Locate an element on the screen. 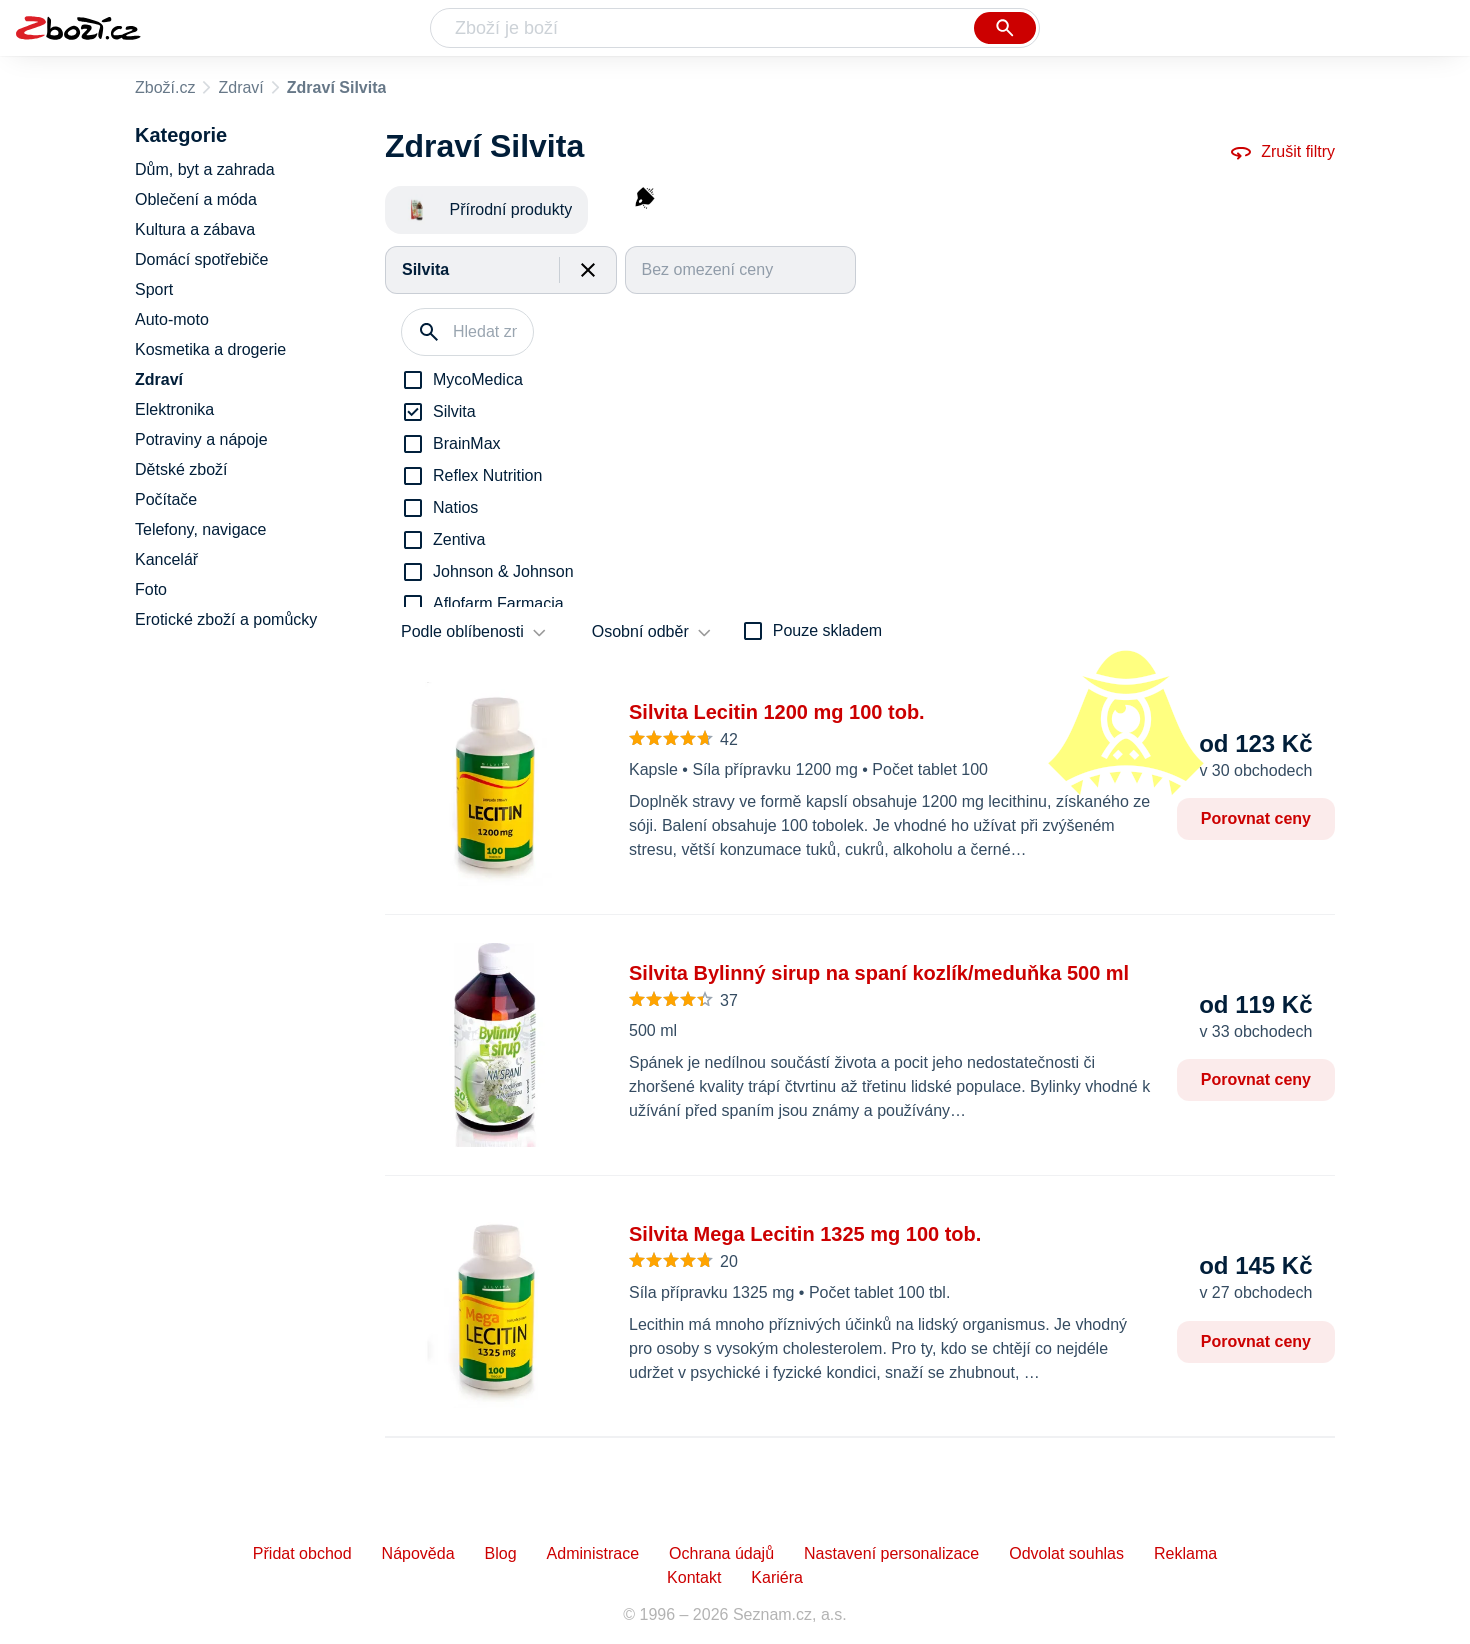  select the cyclops character or creature is located at coordinates (1126, 730).